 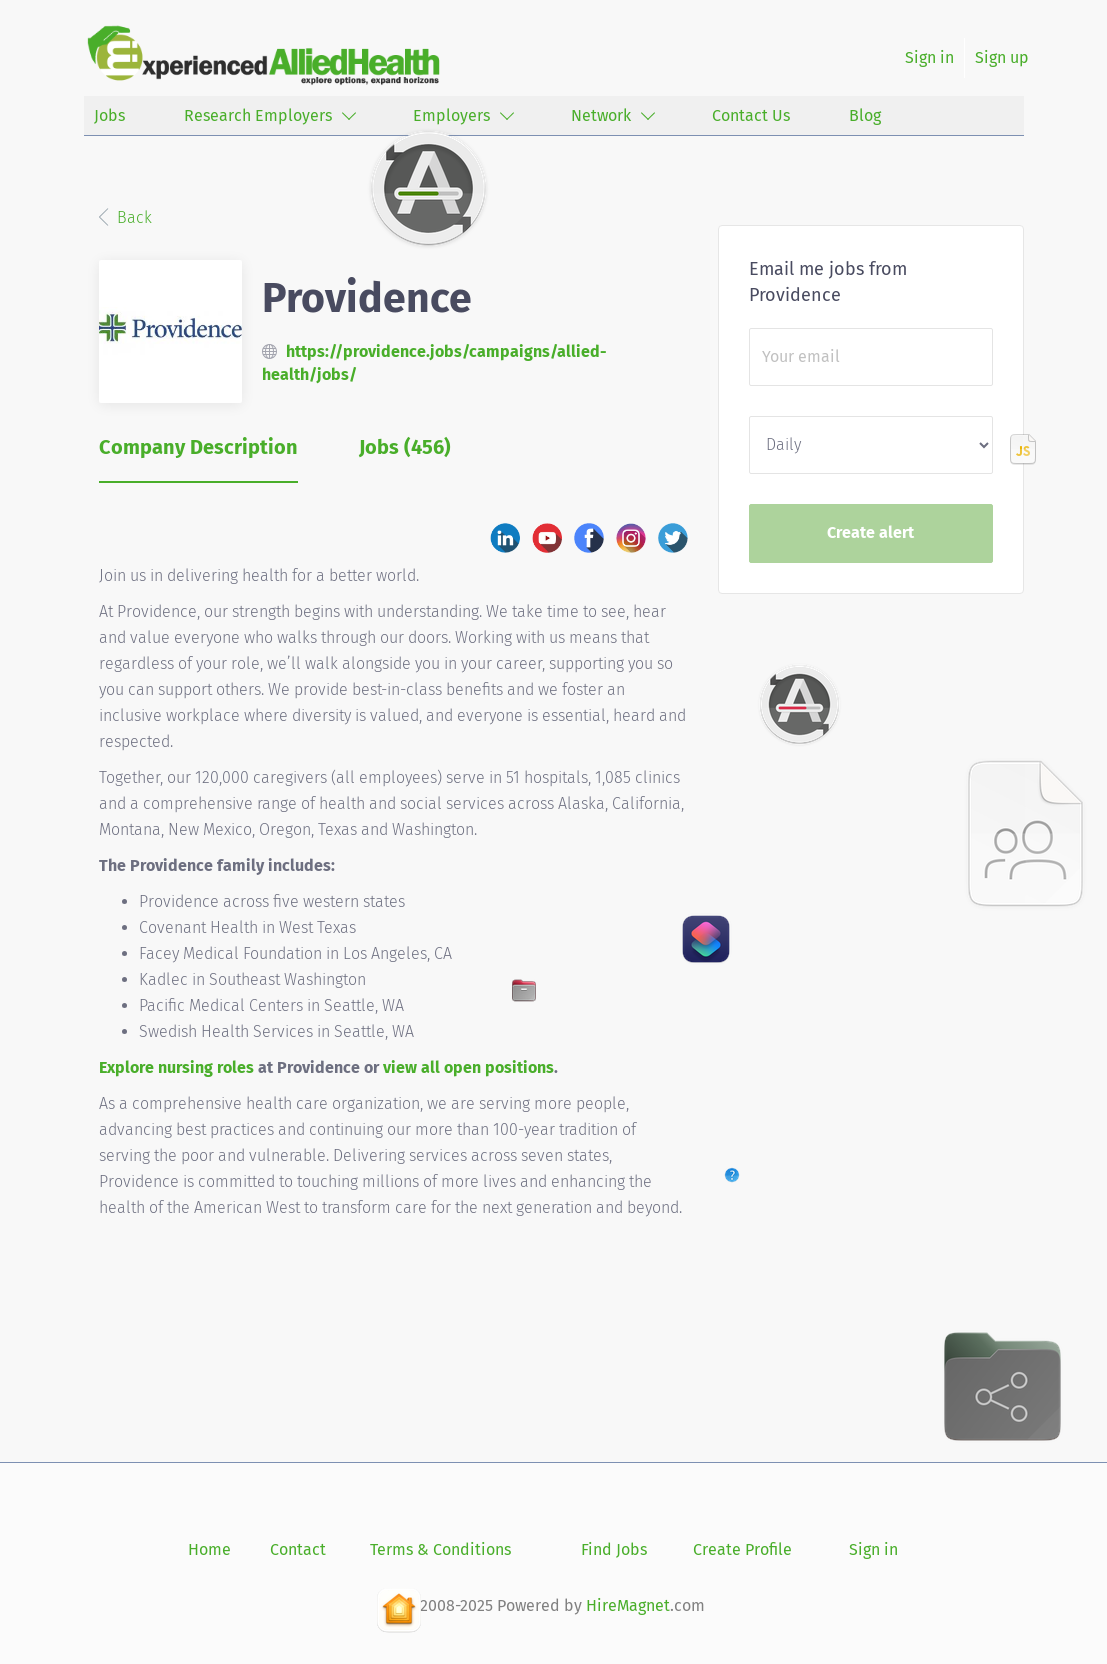 What do you see at coordinates (428, 188) in the screenshot?
I see `check for available software updates` at bounding box center [428, 188].